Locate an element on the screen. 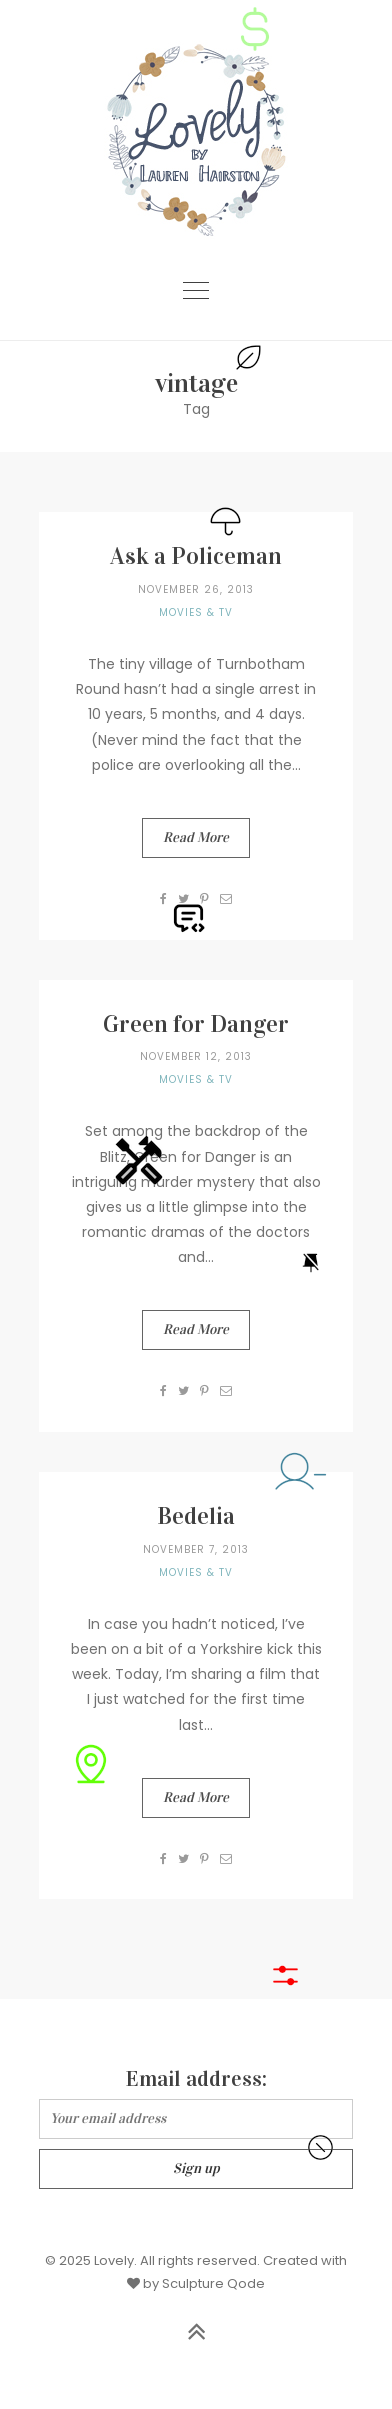 Image resolution: width=392 pixels, height=2409 pixels. view code snippets in chat is located at coordinates (188, 917).